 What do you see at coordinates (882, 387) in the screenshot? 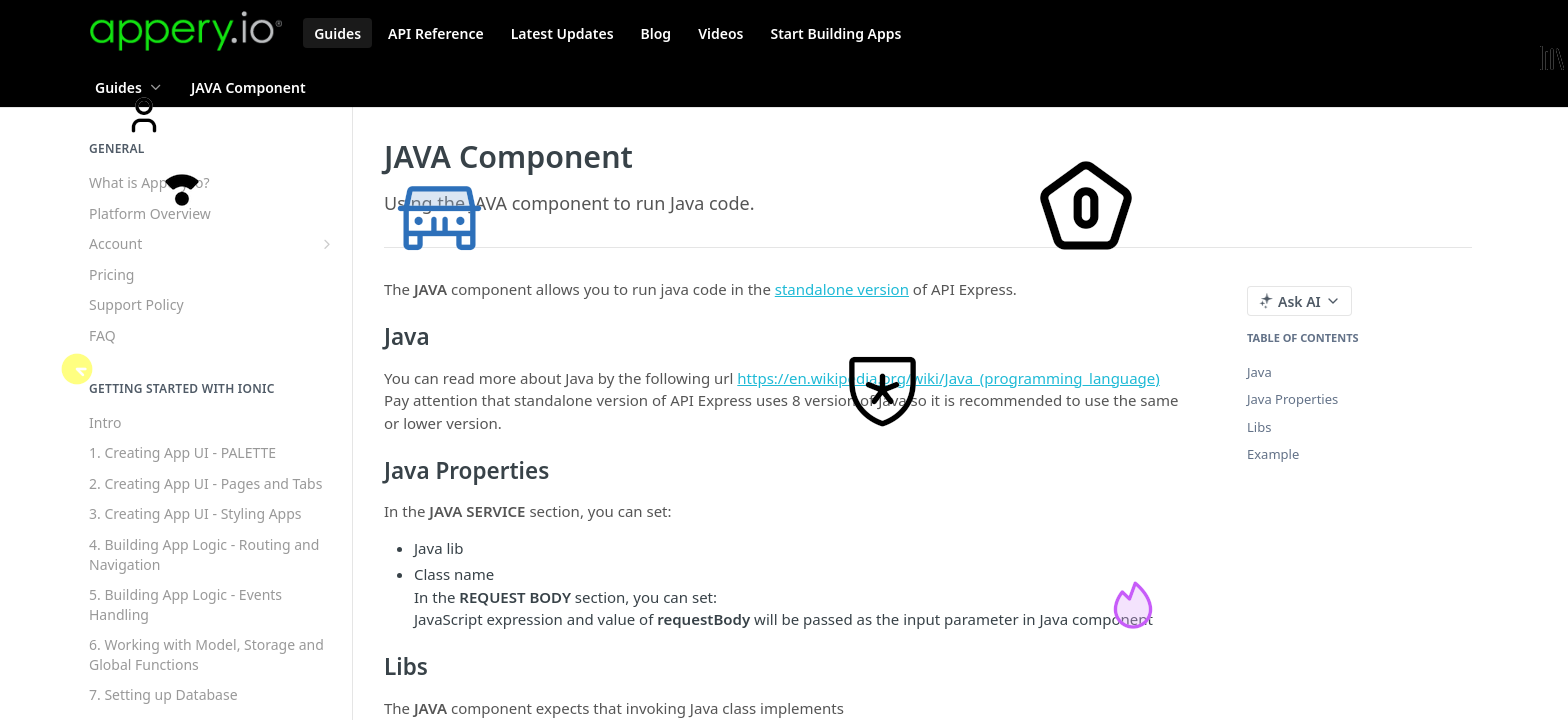
I see `indicates premium or verified security status` at bounding box center [882, 387].